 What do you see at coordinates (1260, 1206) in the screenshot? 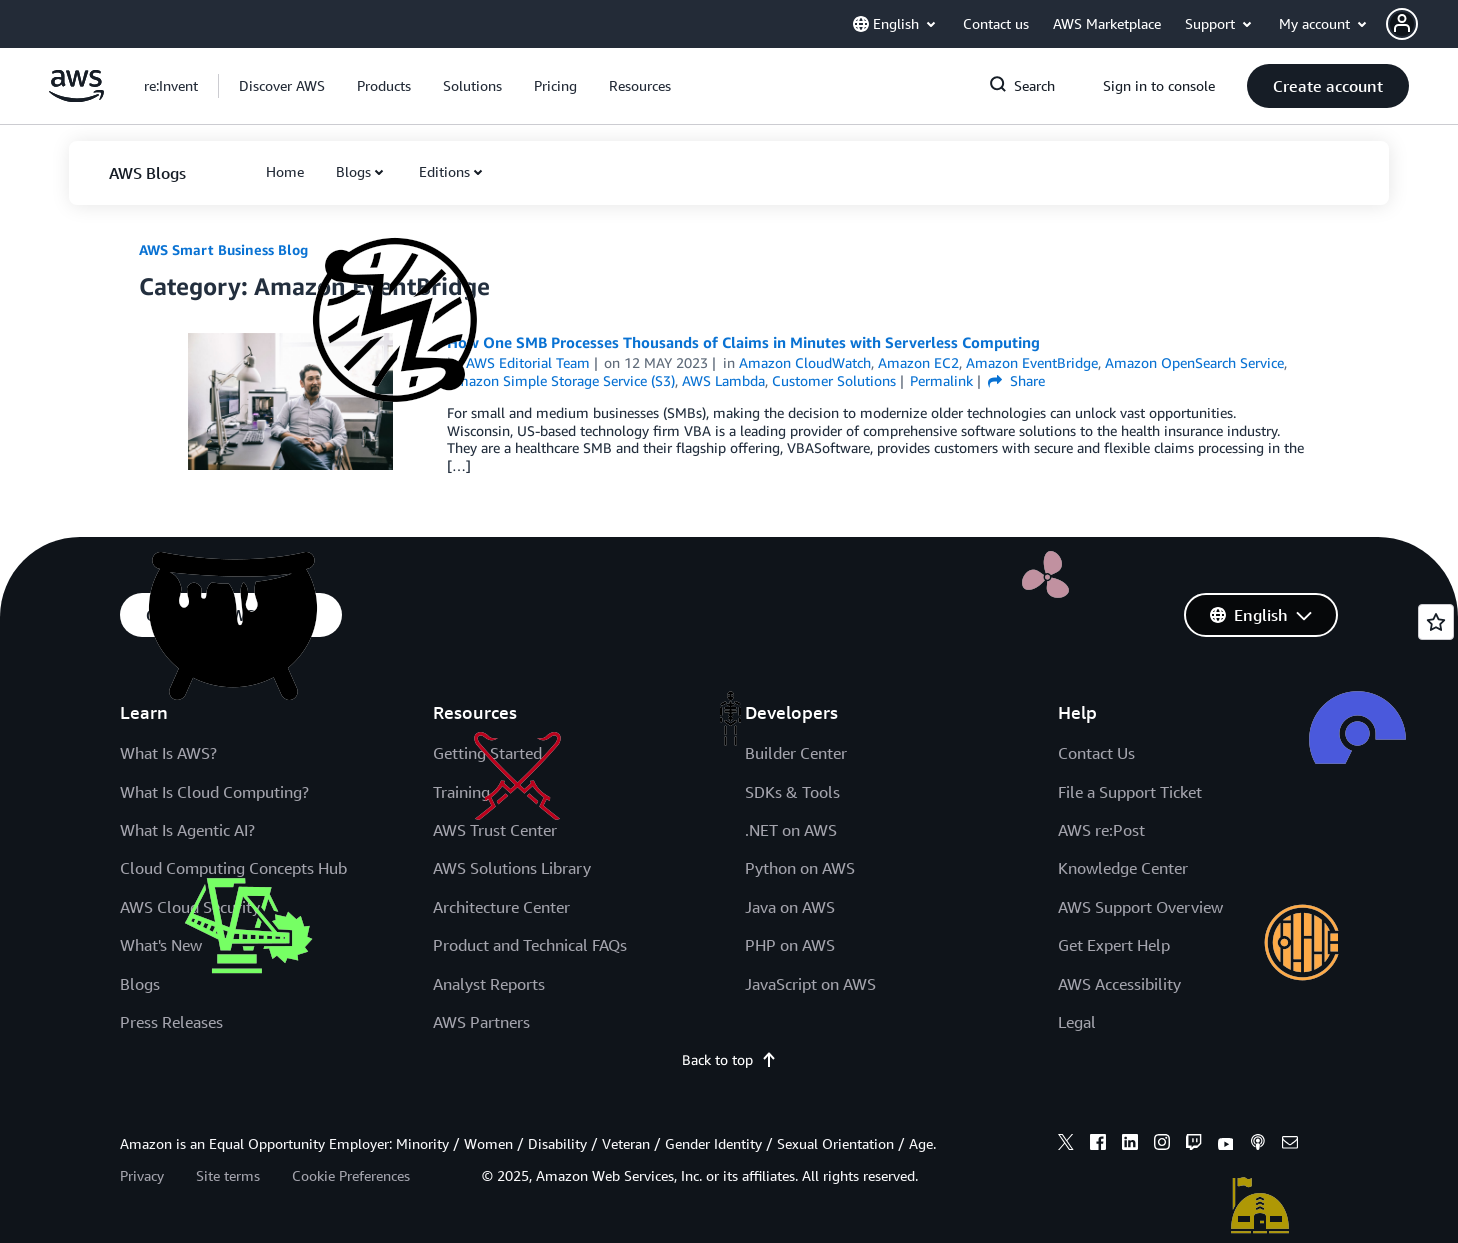
I see `access military barracks or troop housing` at bounding box center [1260, 1206].